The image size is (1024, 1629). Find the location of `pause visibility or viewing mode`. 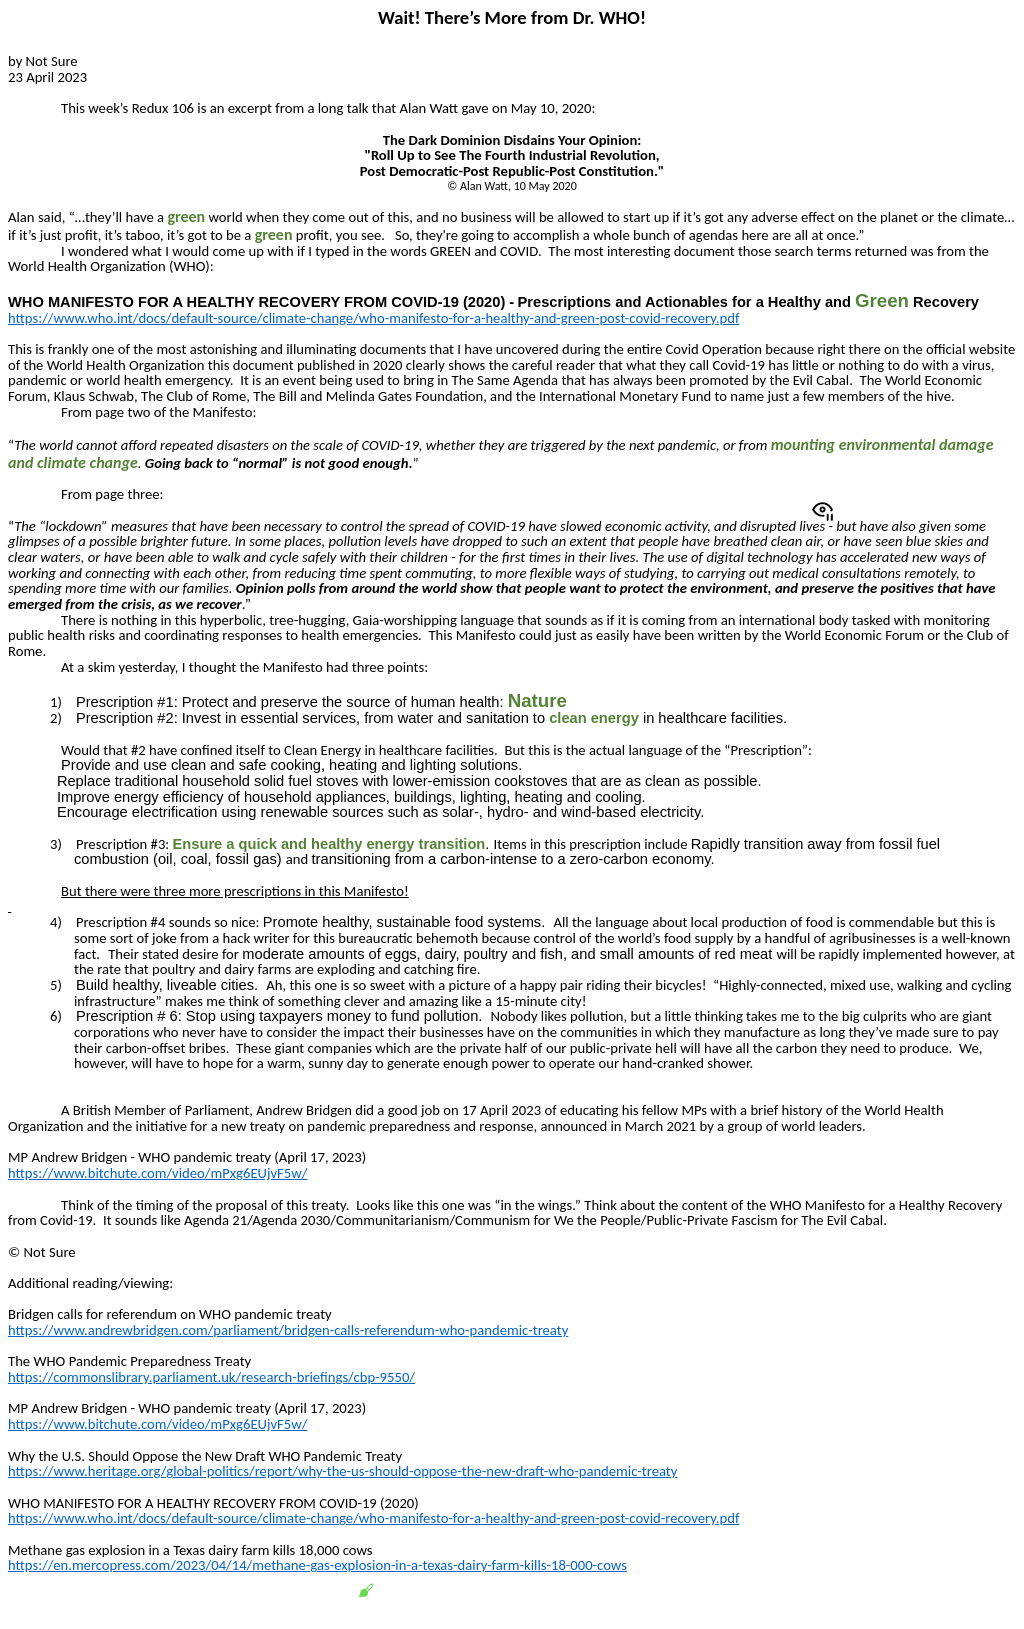

pause visibility or viewing mode is located at coordinates (822, 509).